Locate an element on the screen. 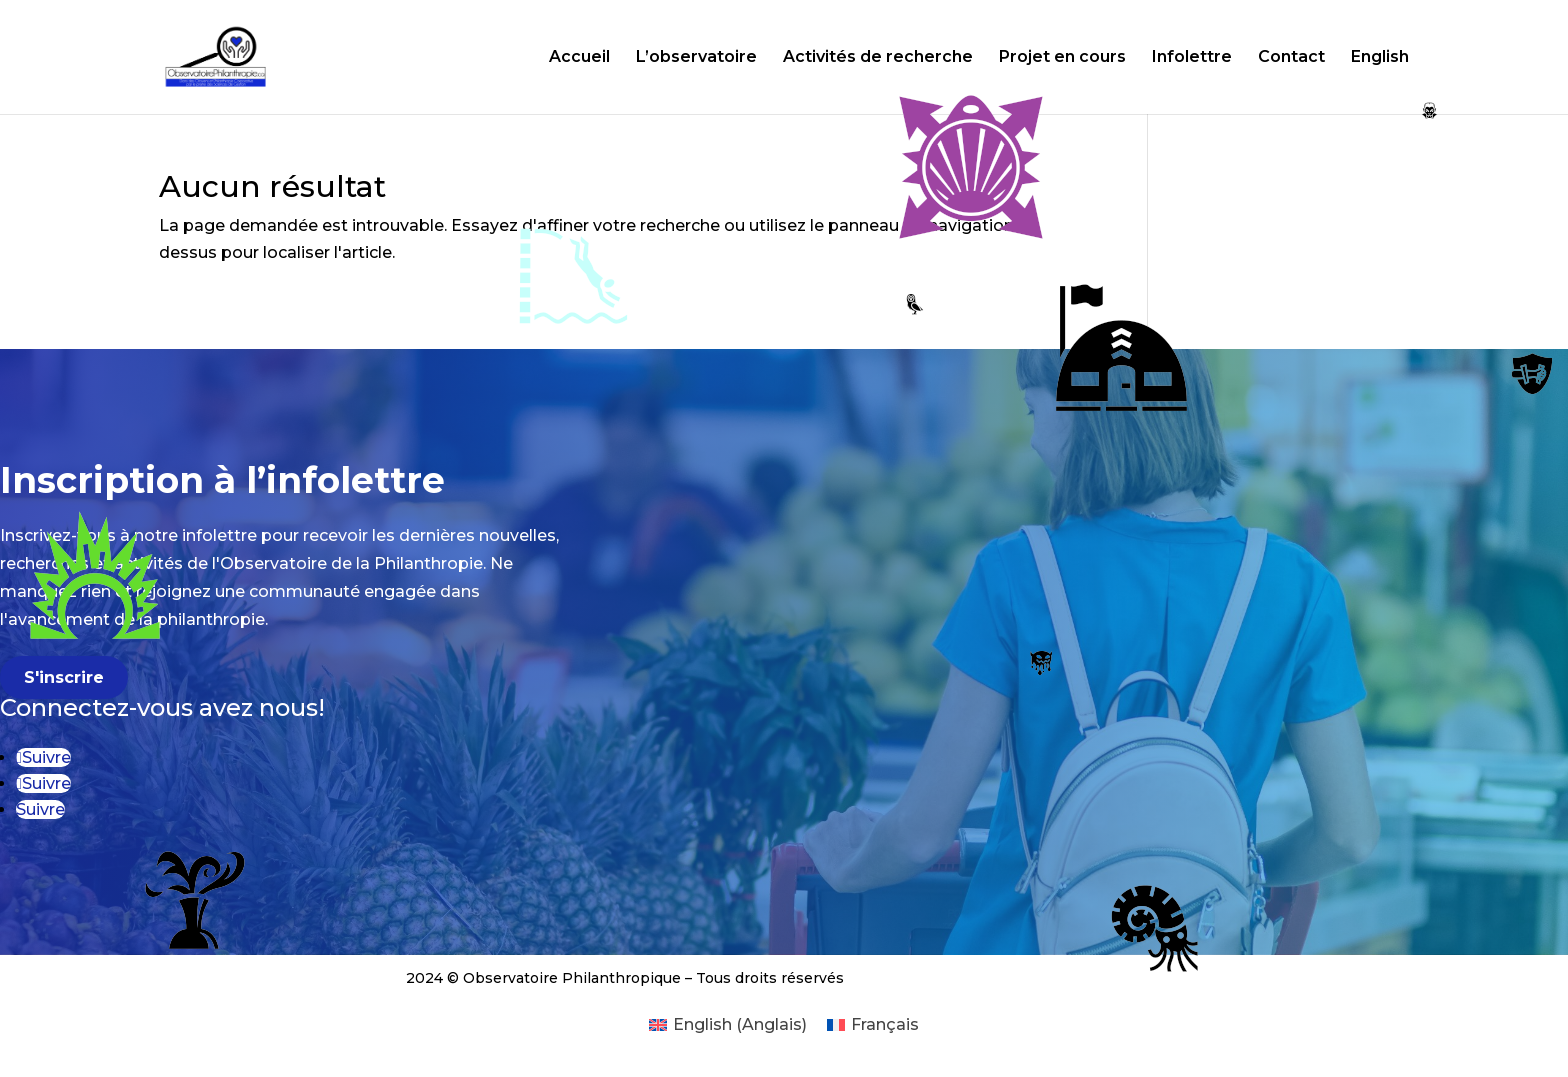 The width and height of the screenshot is (1568, 1077). select vampire character class is located at coordinates (1429, 110).